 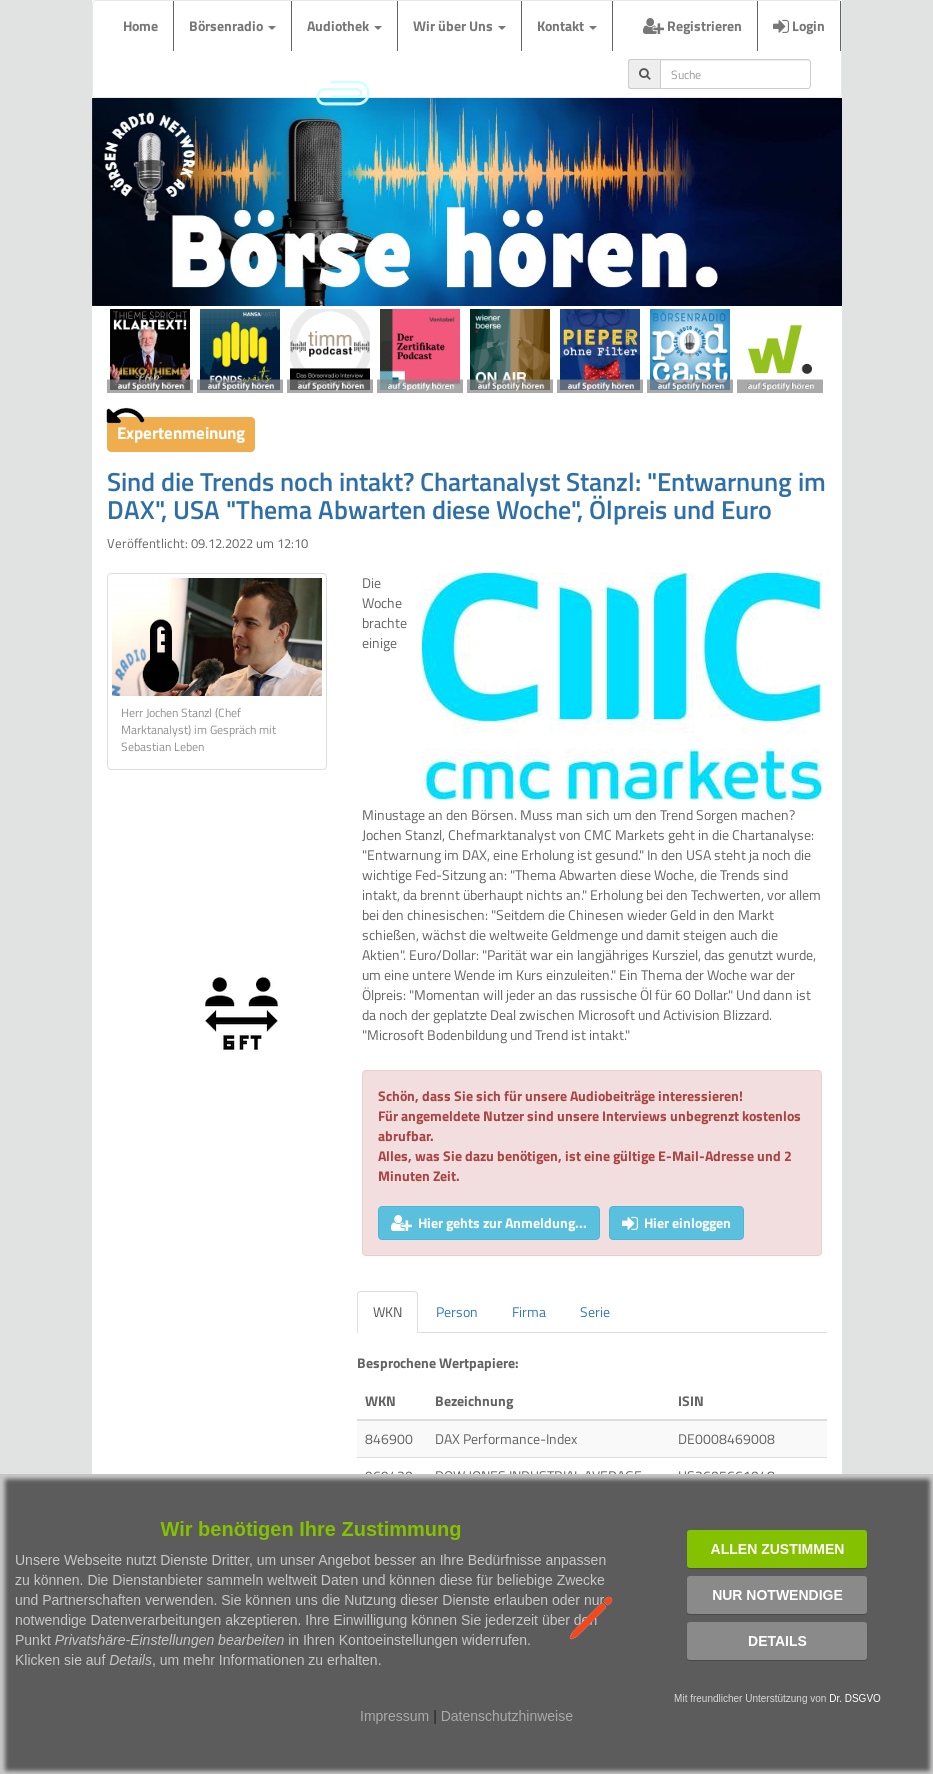 What do you see at coordinates (591, 1618) in the screenshot?
I see `edit content or text` at bounding box center [591, 1618].